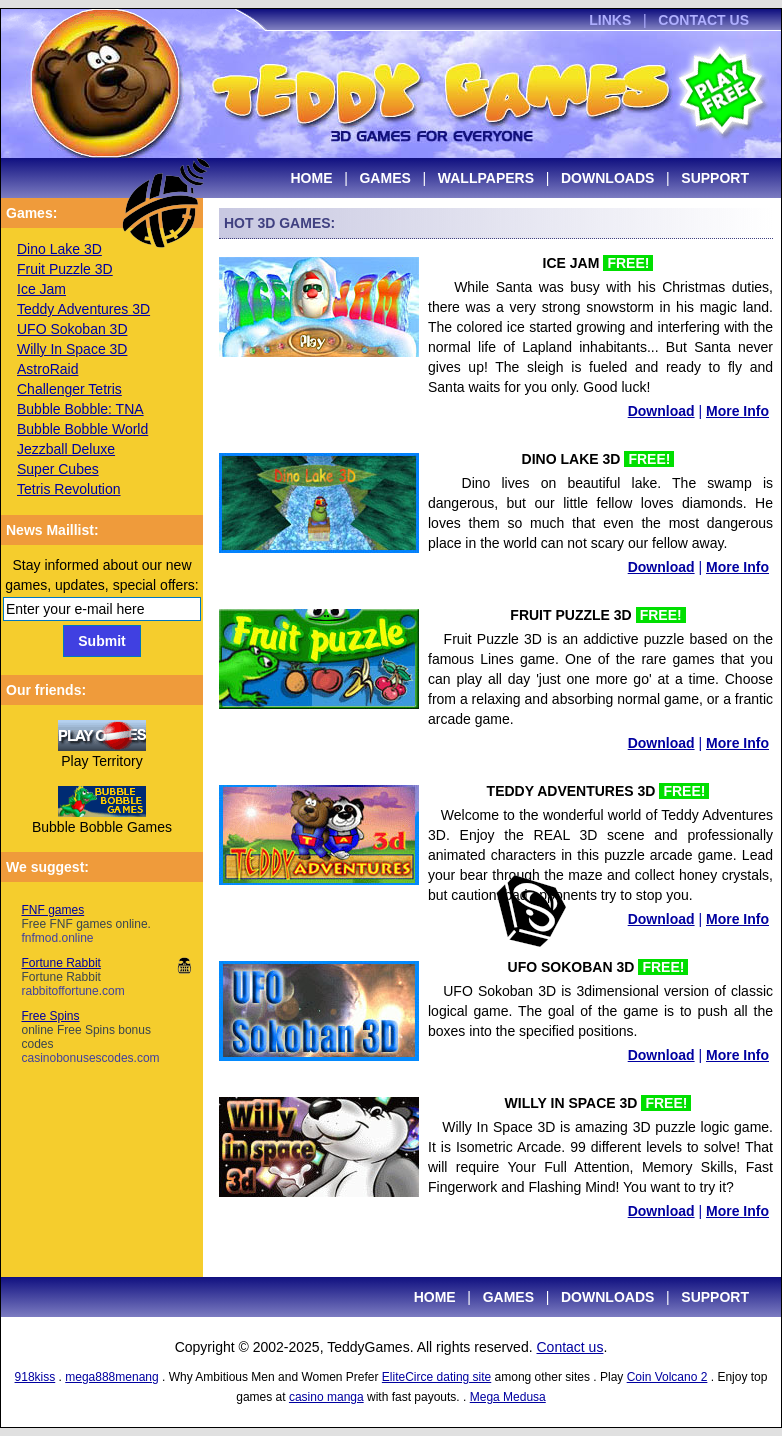 Image resolution: width=782 pixels, height=1436 pixels. Describe the element at coordinates (166, 202) in the screenshot. I see `use a potion or consumable item` at that location.